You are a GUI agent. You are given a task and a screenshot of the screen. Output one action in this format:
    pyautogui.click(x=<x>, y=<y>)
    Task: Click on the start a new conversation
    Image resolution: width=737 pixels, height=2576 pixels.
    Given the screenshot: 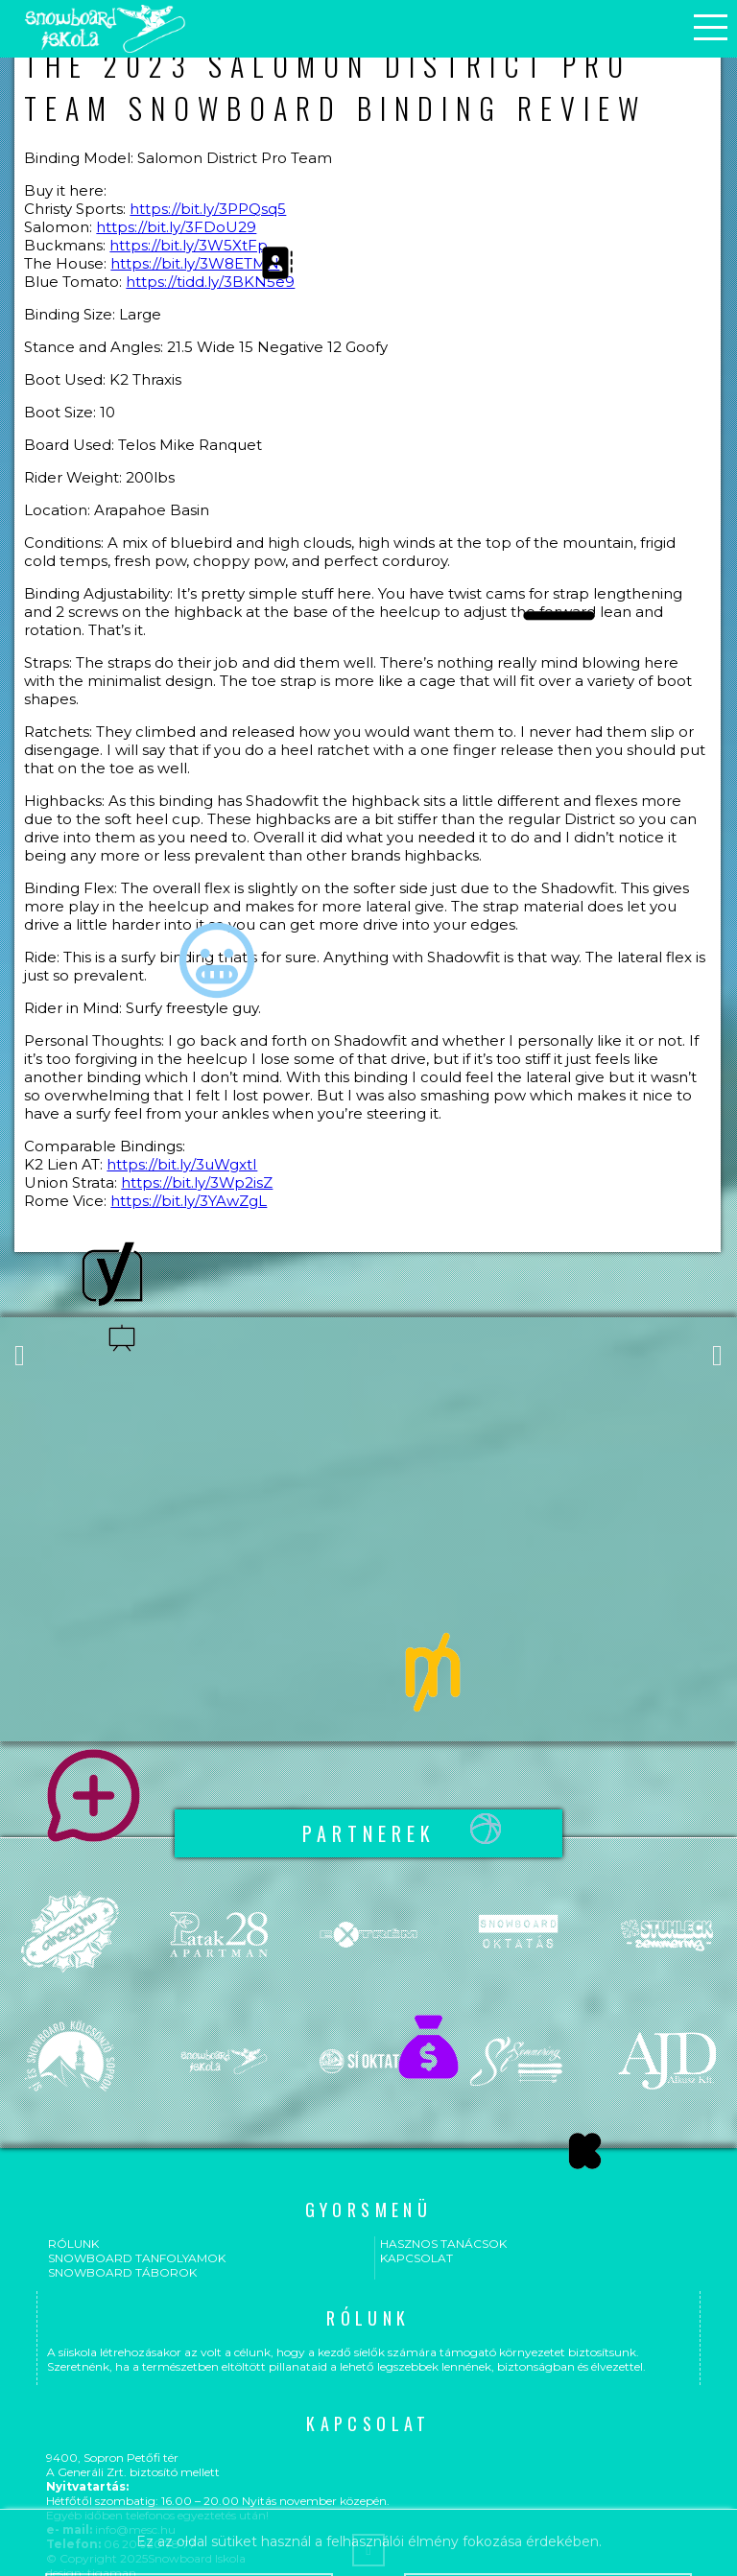 What is the action you would take?
    pyautogui.click(x=93, y=1795)
    